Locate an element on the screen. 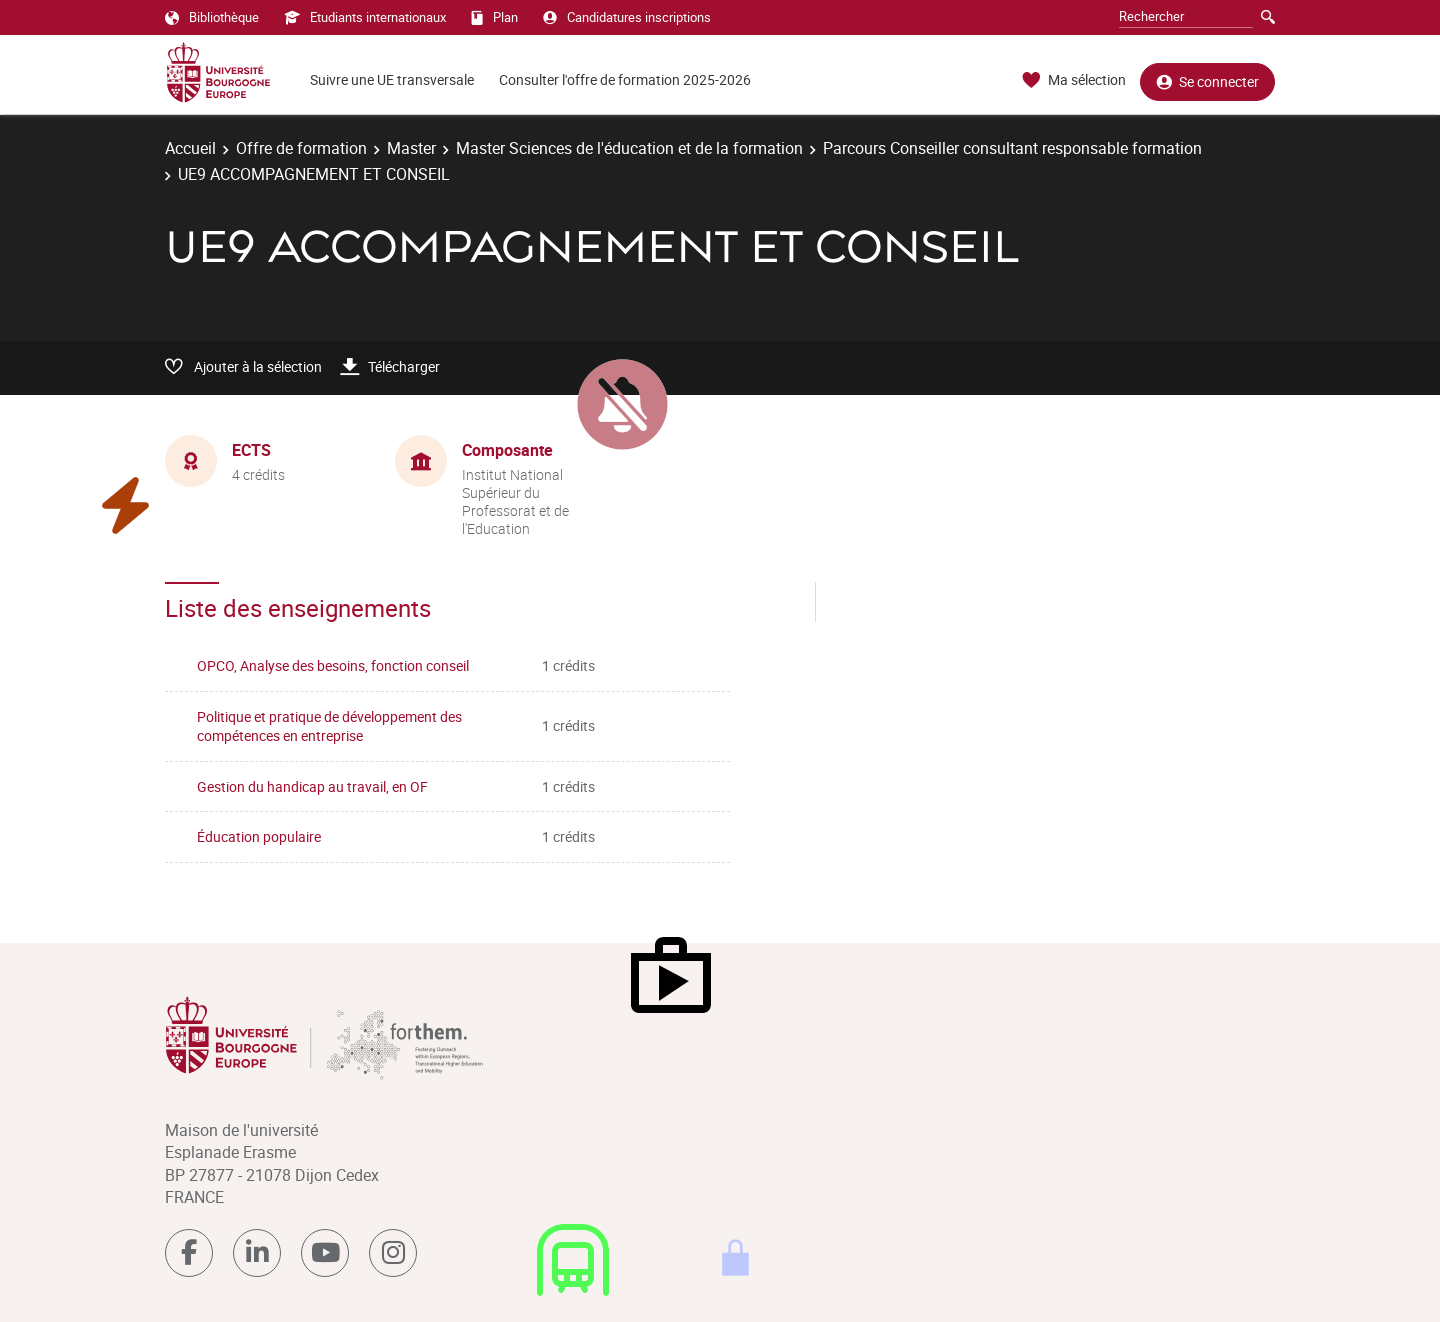 Image resolution: width=1440 pixels, height=1322 pixels. open the shop or store is located at coordinates (671, 977).